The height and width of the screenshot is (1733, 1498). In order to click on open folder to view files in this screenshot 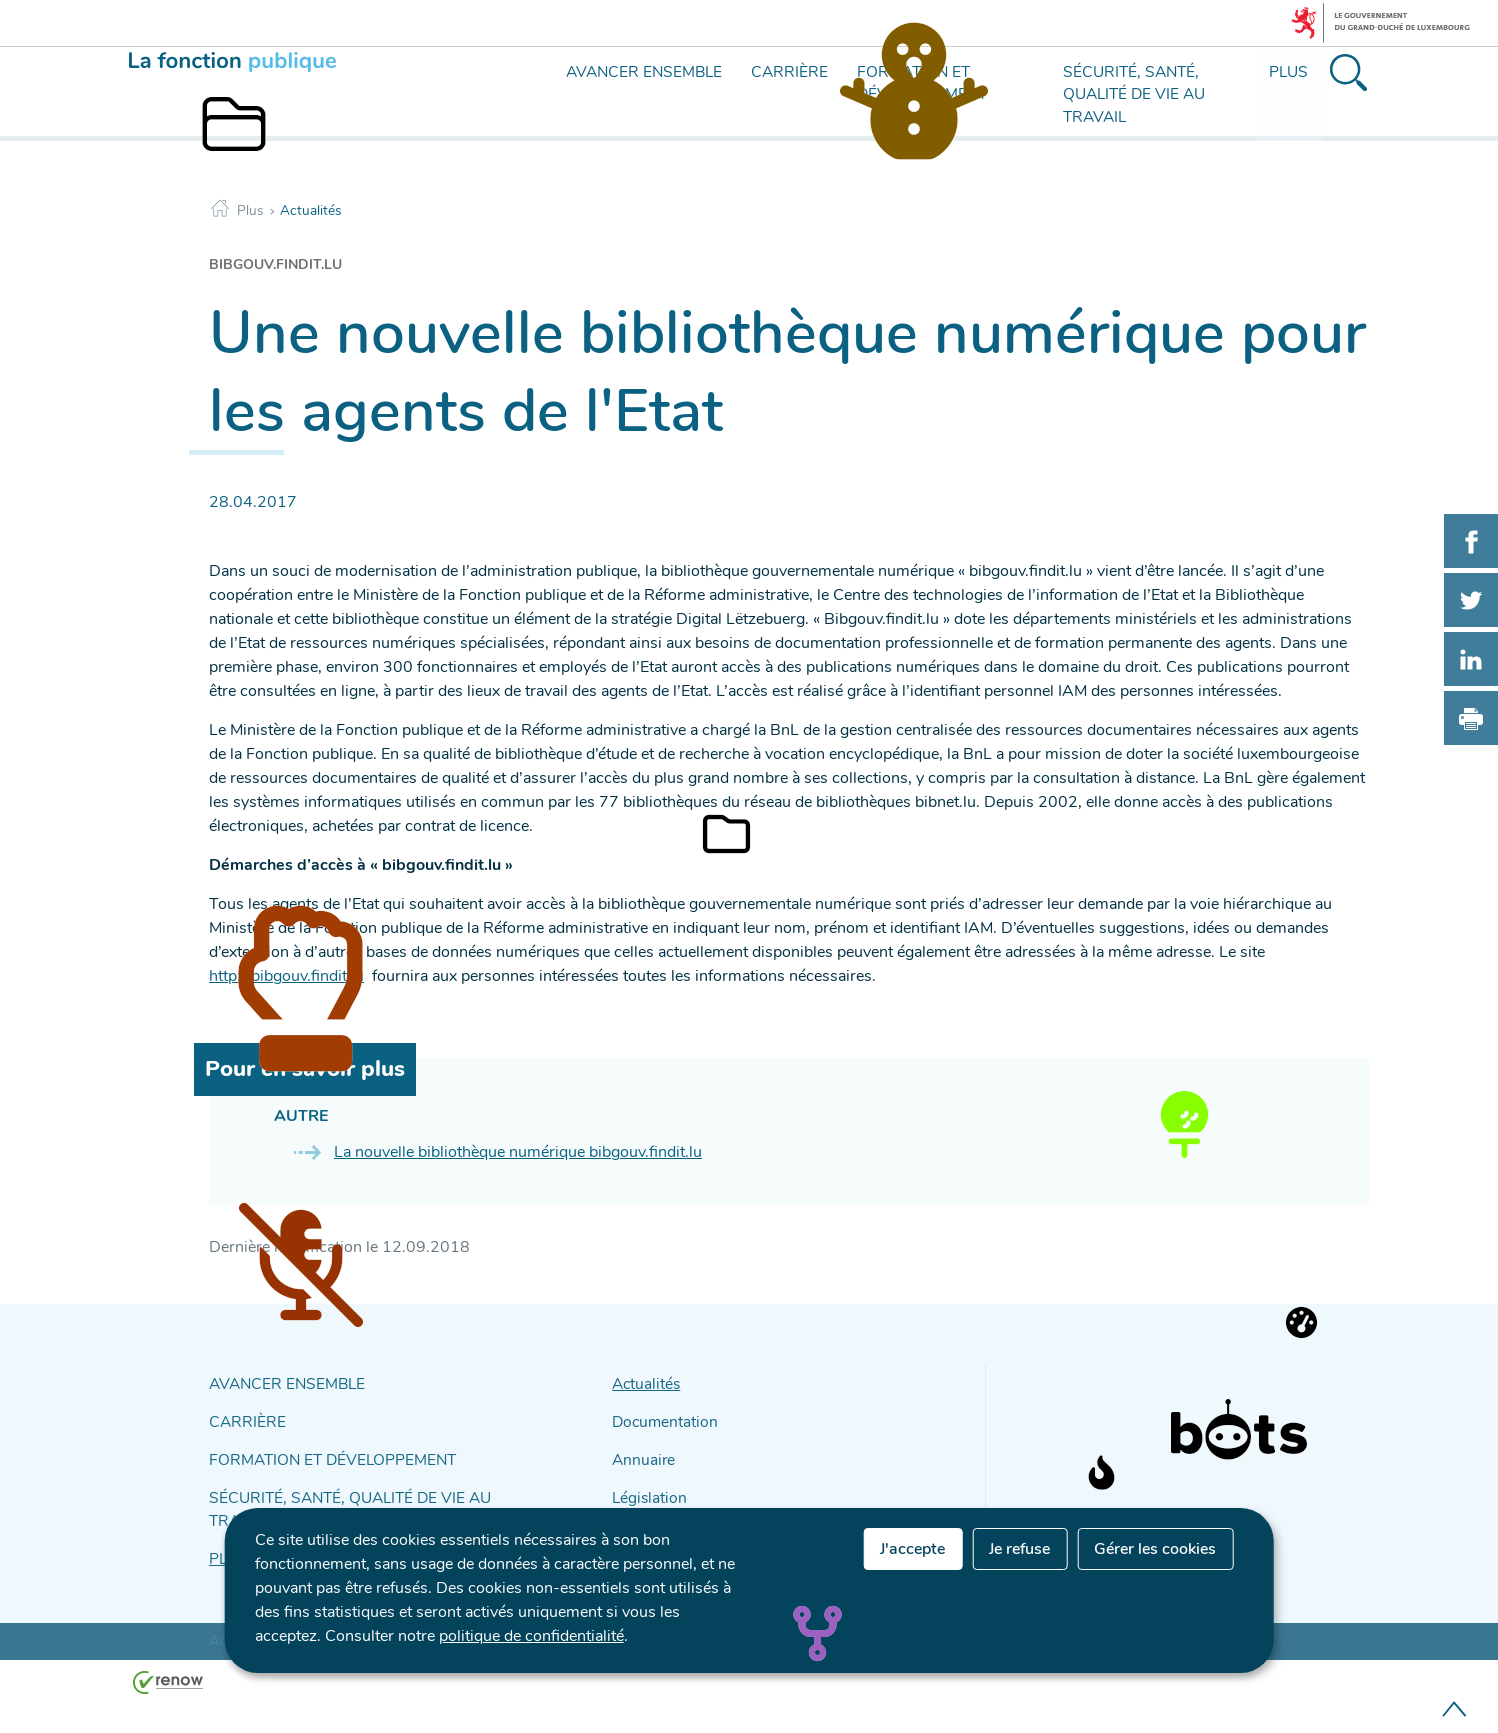, I will do `click(726, 835)`.